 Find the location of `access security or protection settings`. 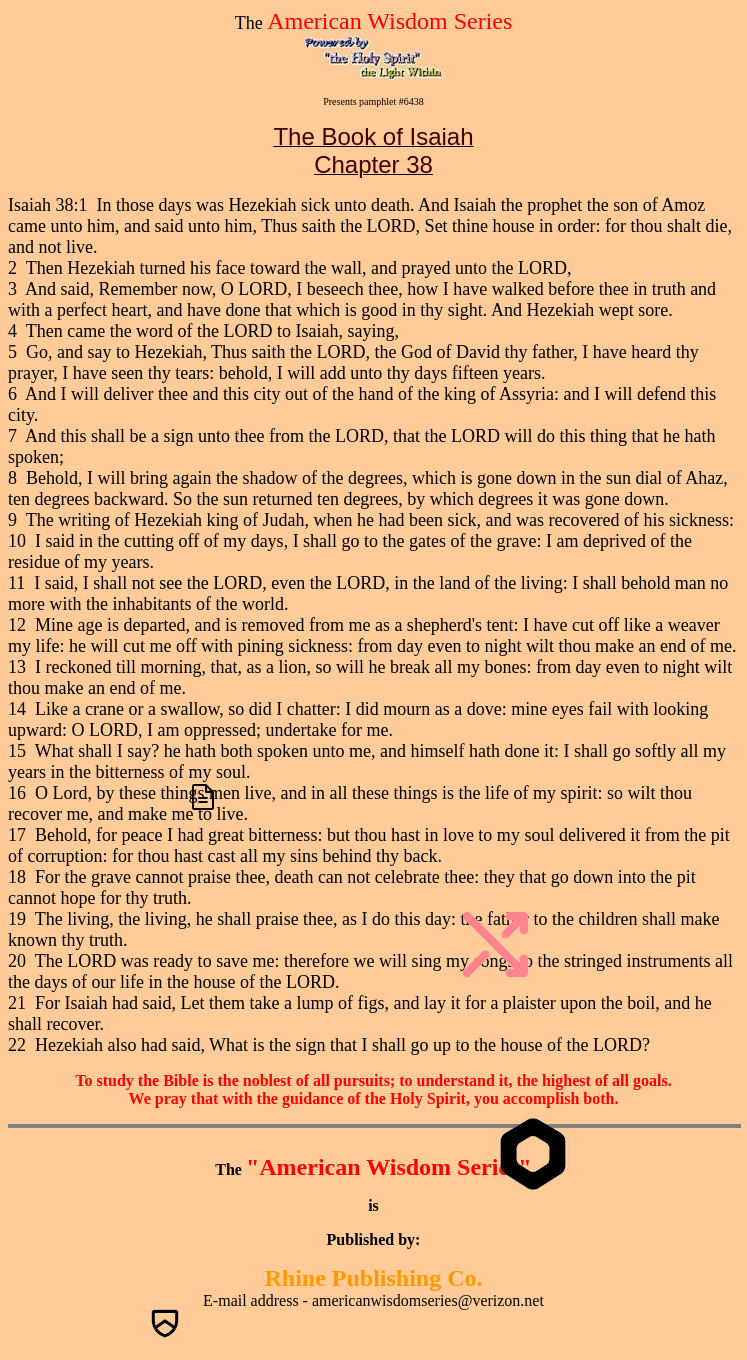

access security or protection settings is located at coordinates (165, 1322).